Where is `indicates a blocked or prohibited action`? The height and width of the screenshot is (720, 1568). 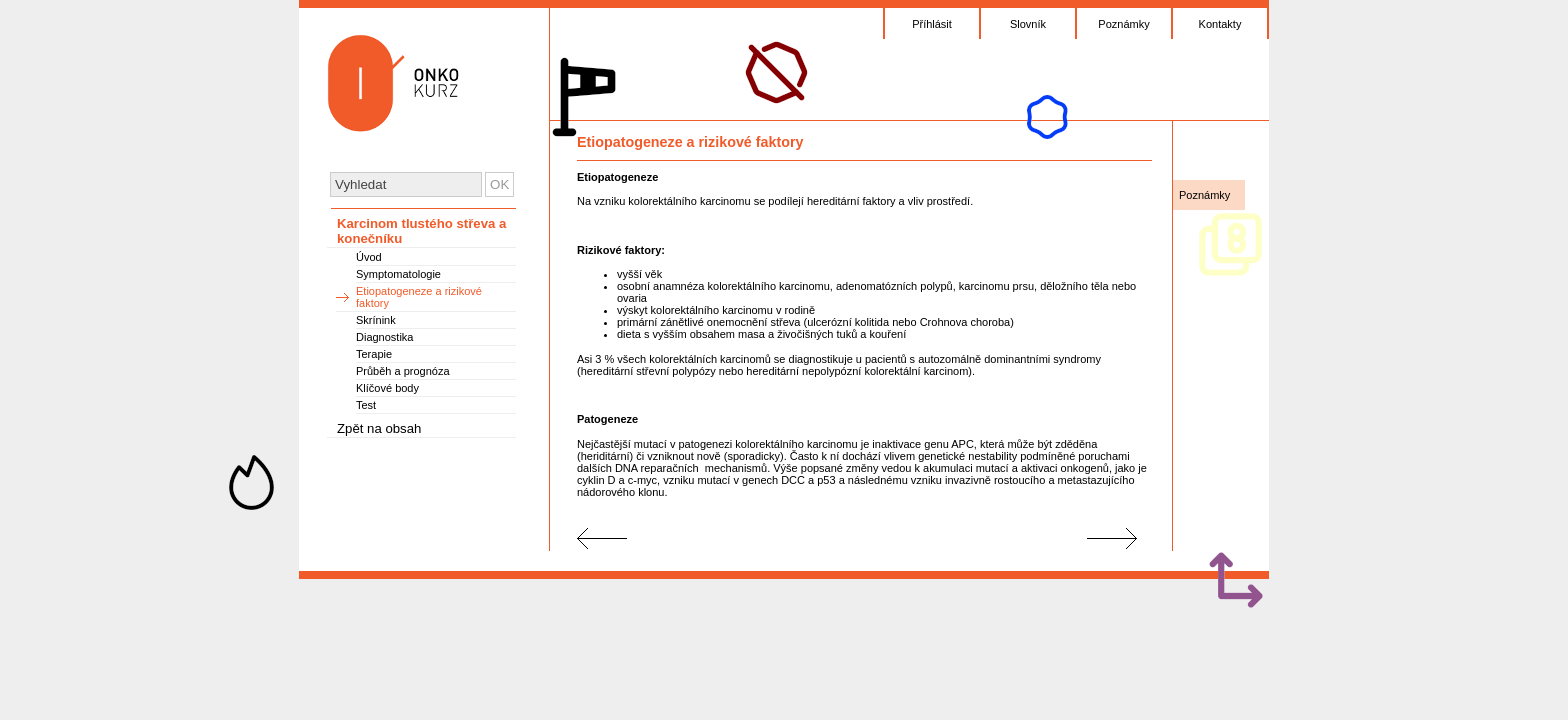
indicates a blocked or prohibited action is located at coordinates (776, 72).